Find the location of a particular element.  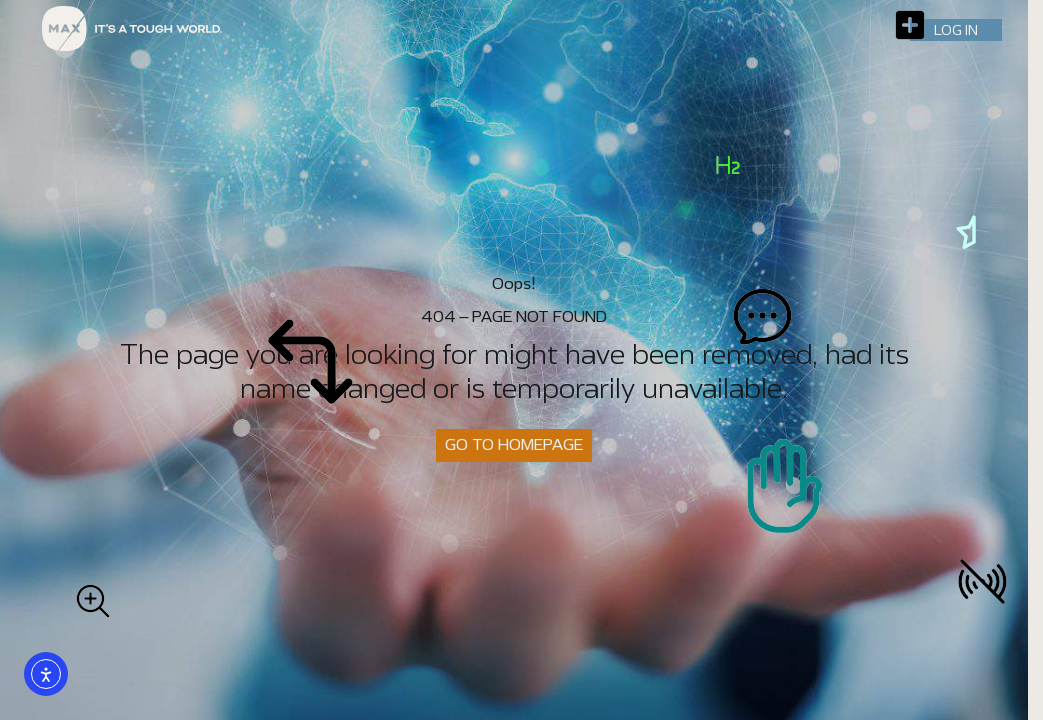

move or resize element diagonally to bottom-left is located at coordinates (310, 361).